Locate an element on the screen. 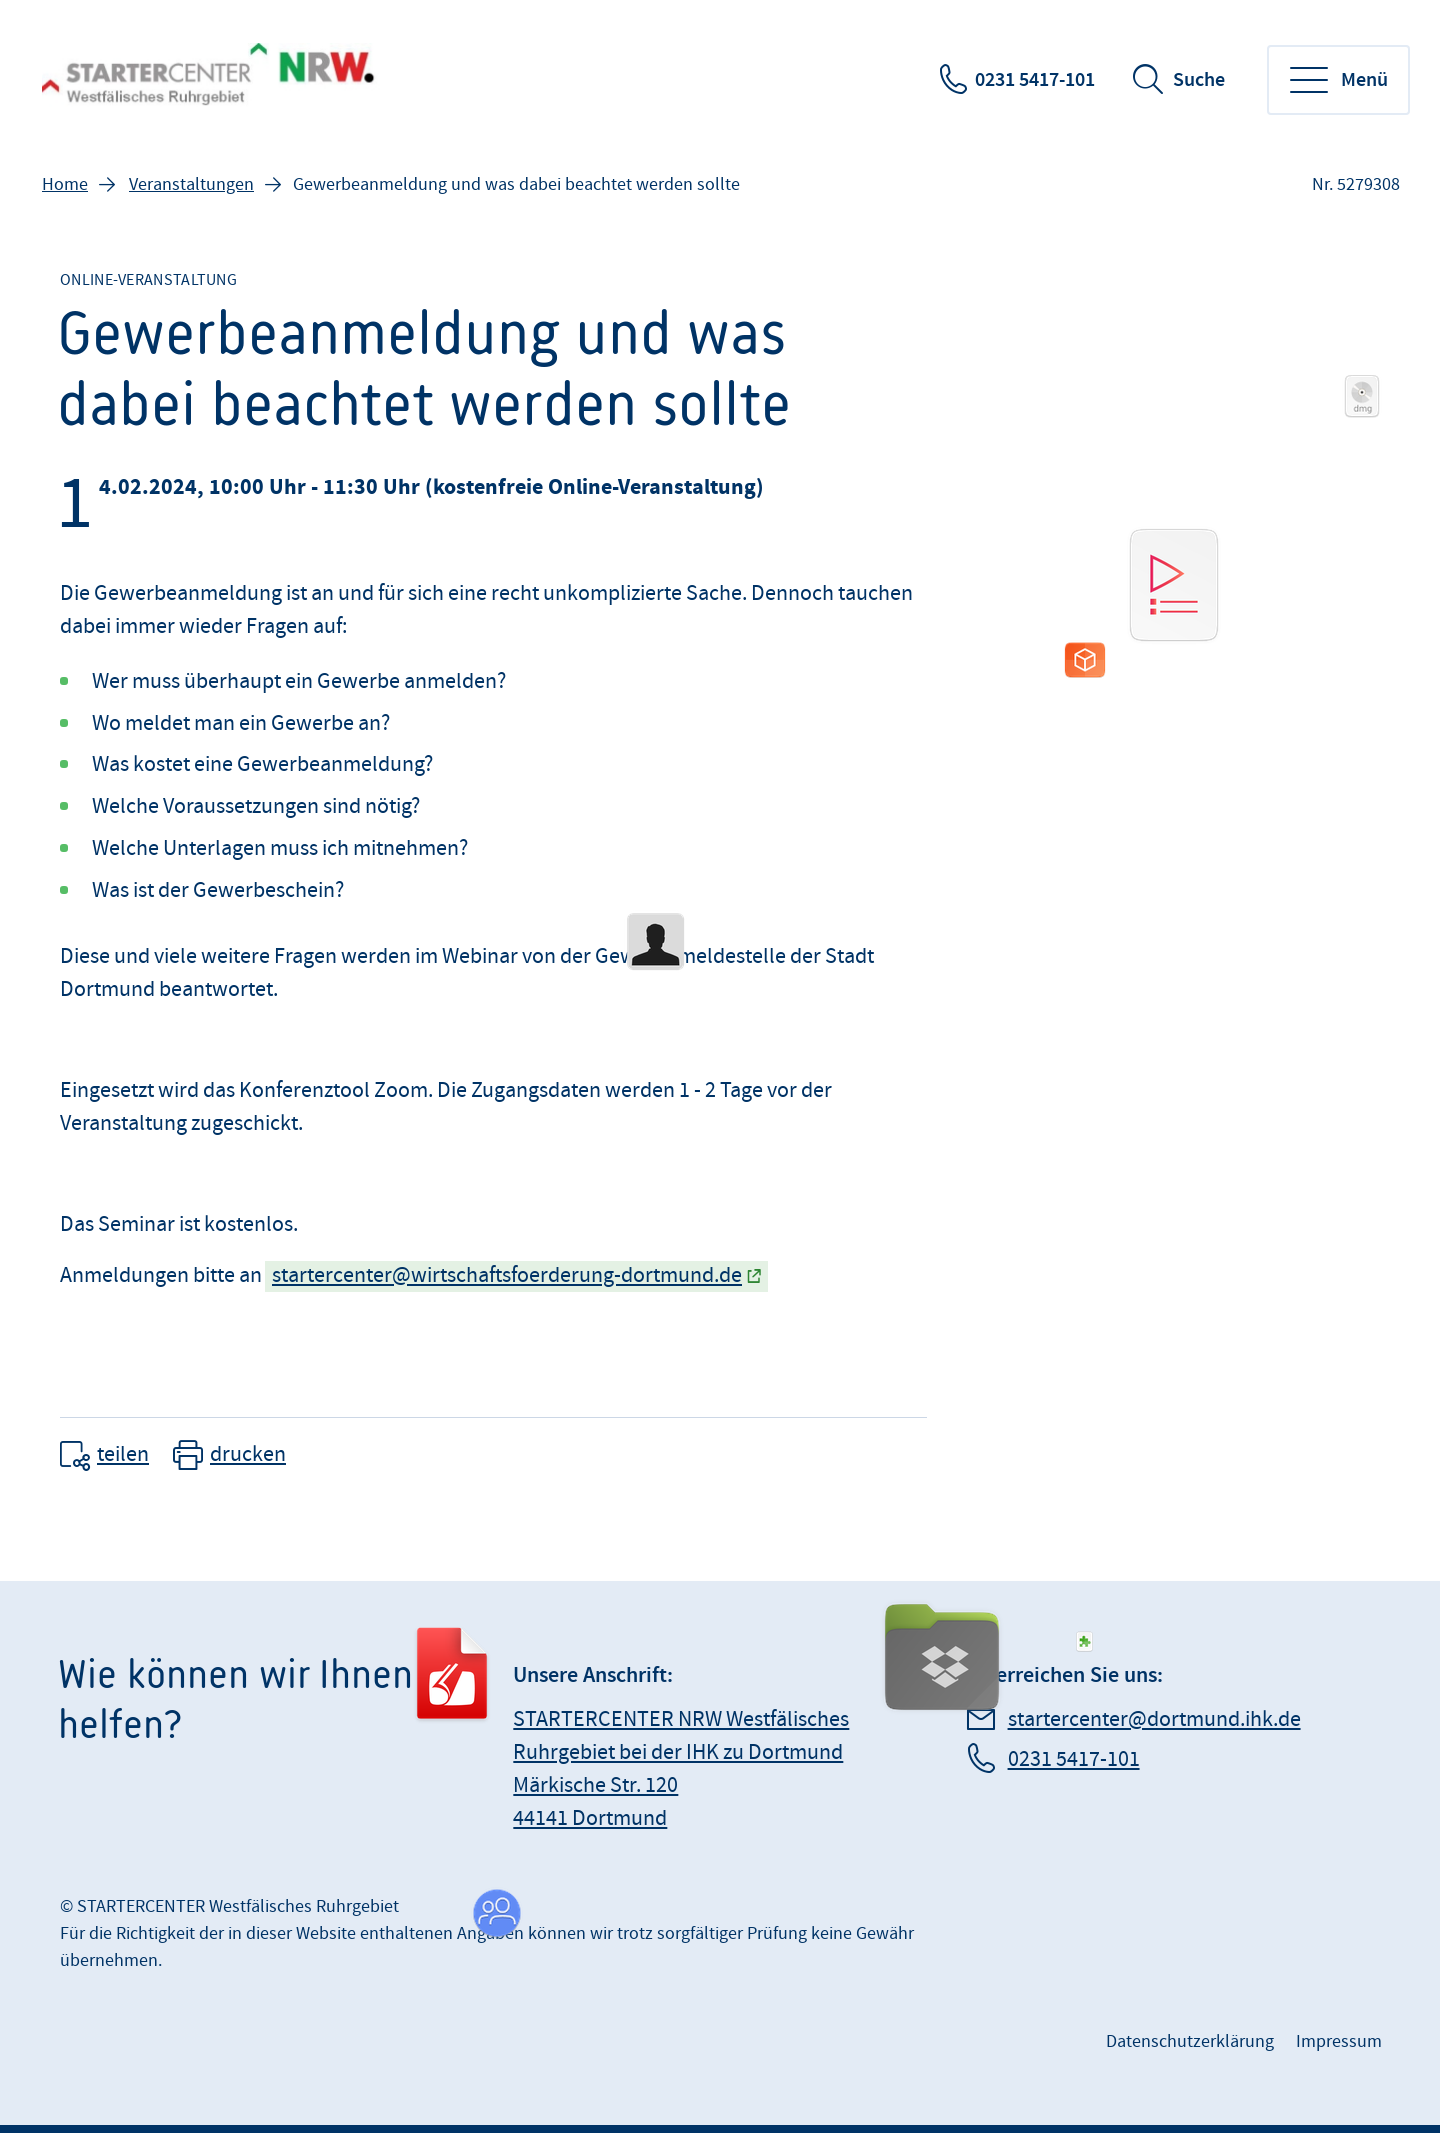 Image resolution: width=1440 pixels, height=2133 pixels. open your dropbox folder is located at coordinates (942, 1657).